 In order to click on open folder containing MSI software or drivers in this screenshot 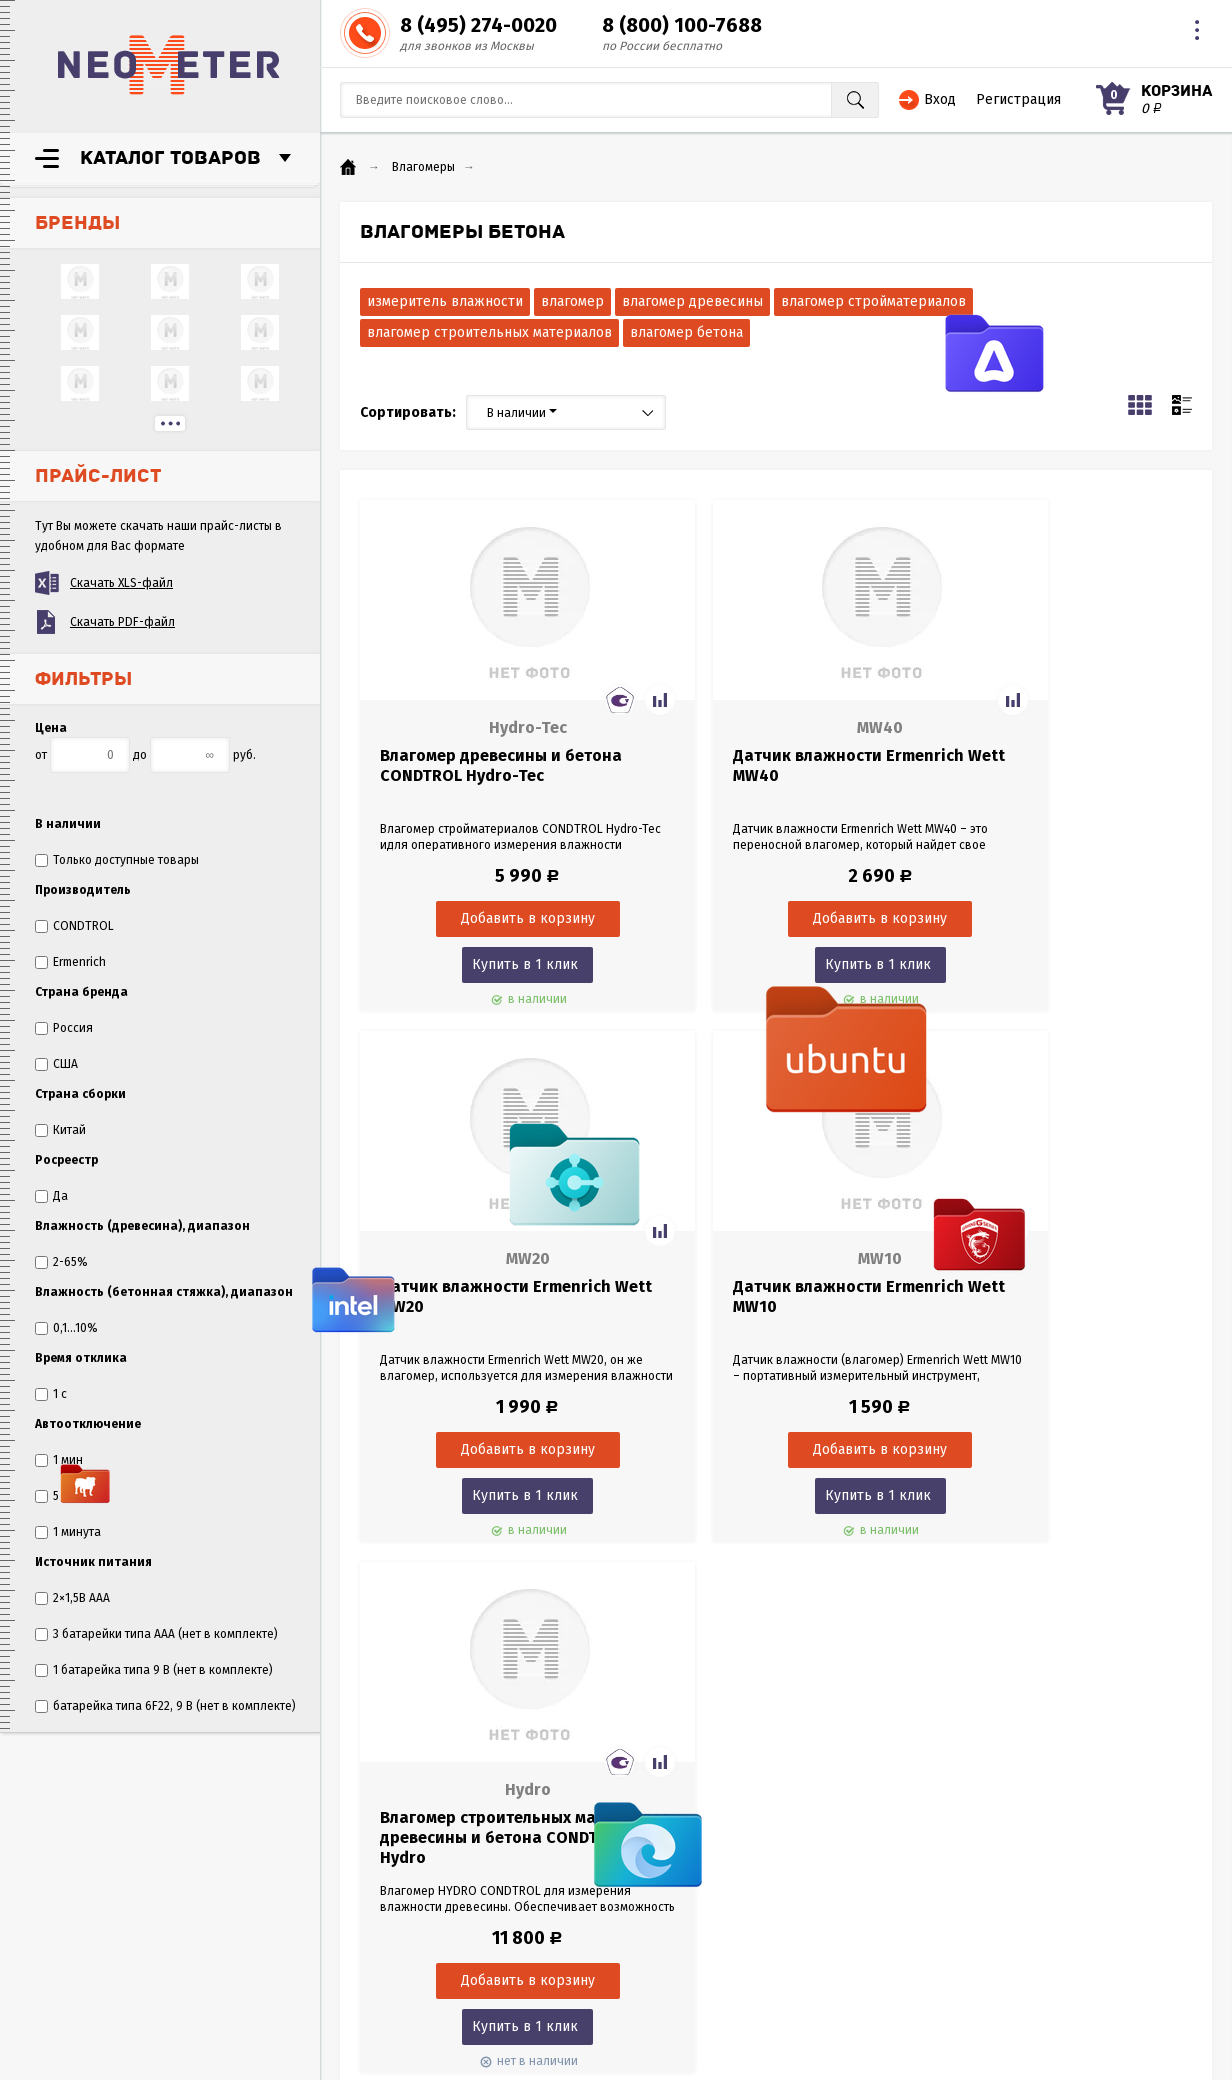, I will do `click(979, 1237)`.